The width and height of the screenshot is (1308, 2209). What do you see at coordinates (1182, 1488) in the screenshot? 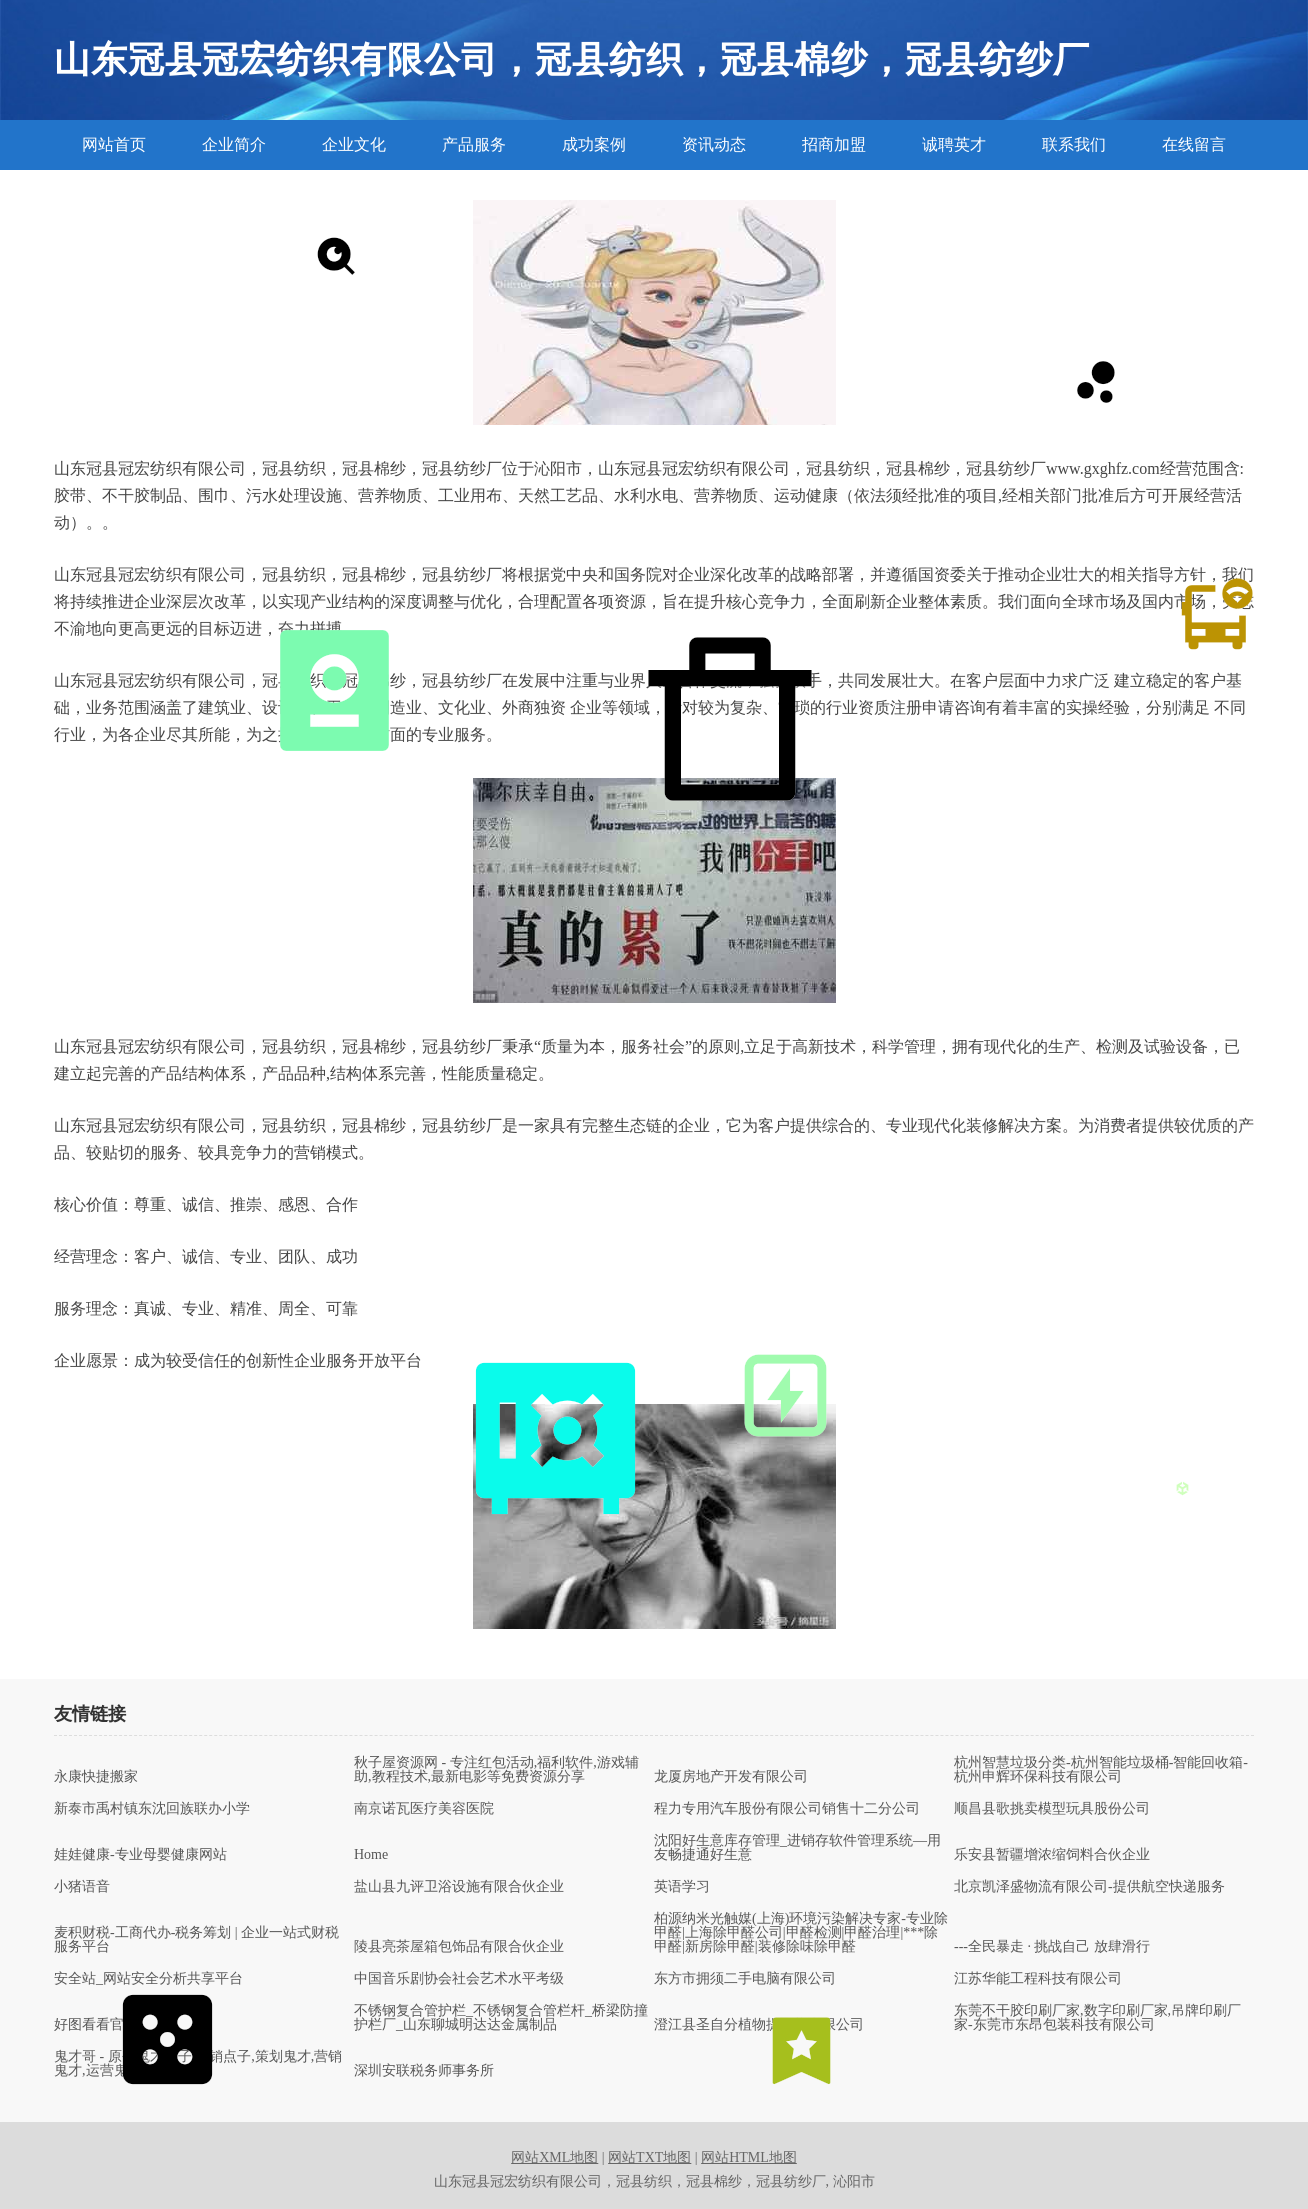
I see `Unity game engine logo` at bounding box center [1182, 1488].